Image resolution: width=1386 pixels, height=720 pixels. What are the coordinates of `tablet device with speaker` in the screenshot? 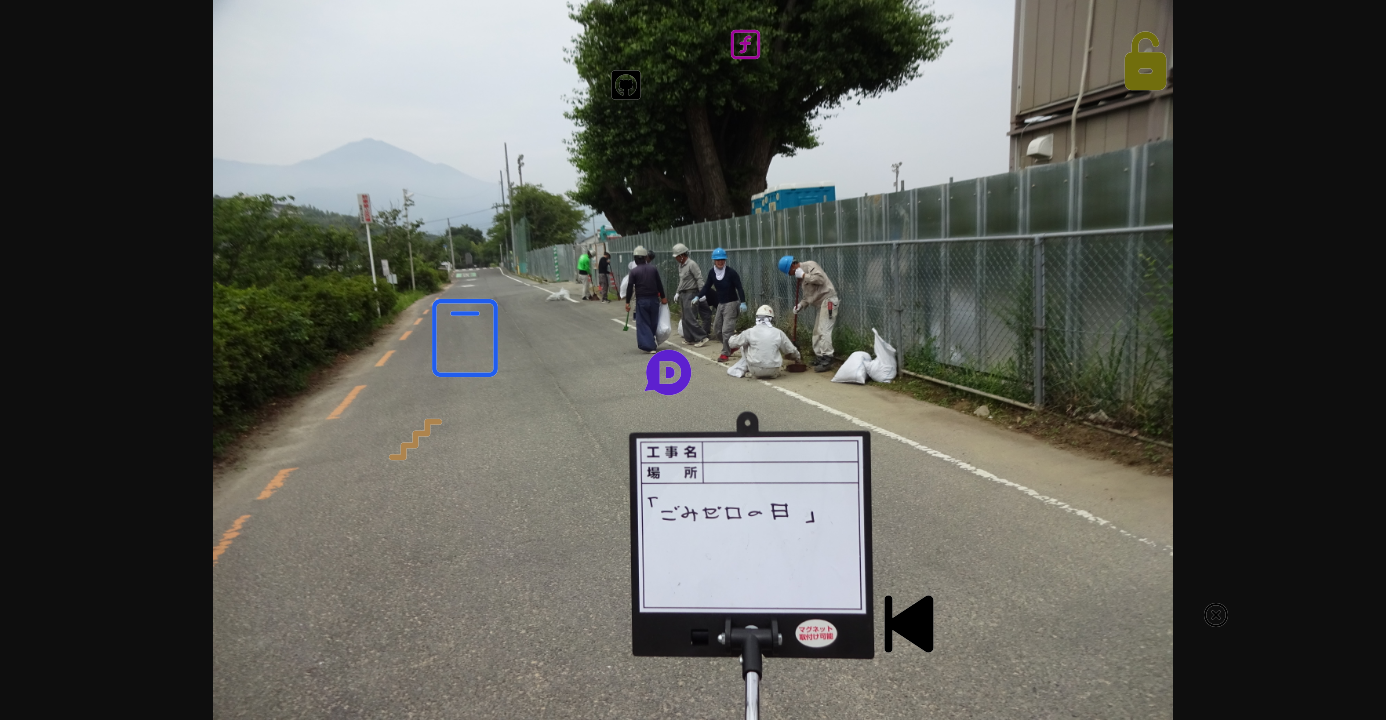 It's located at (465, 338).